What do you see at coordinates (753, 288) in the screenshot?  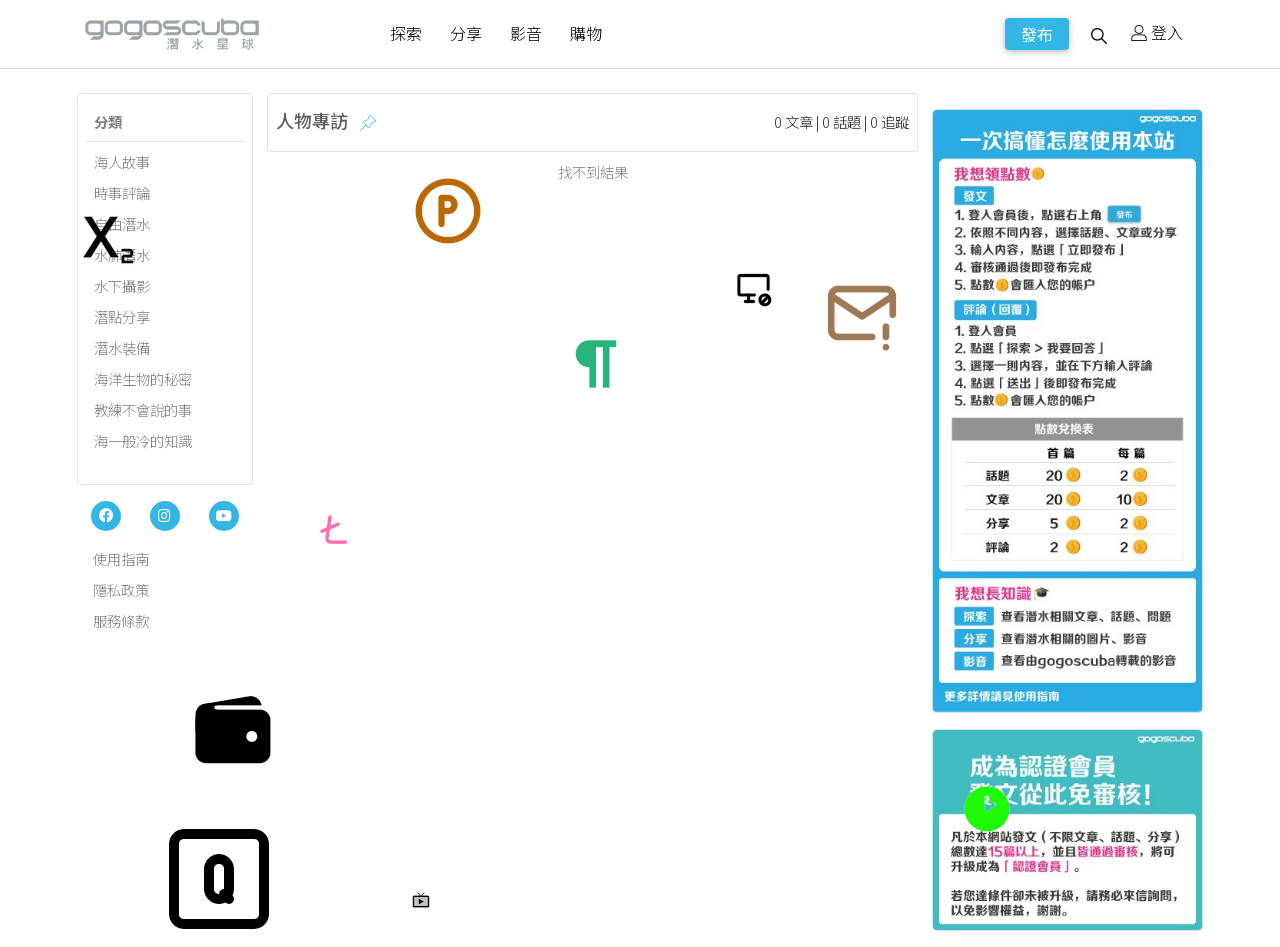 I see `cancel or disconnect desktop device` at bounding box center [753, 288].